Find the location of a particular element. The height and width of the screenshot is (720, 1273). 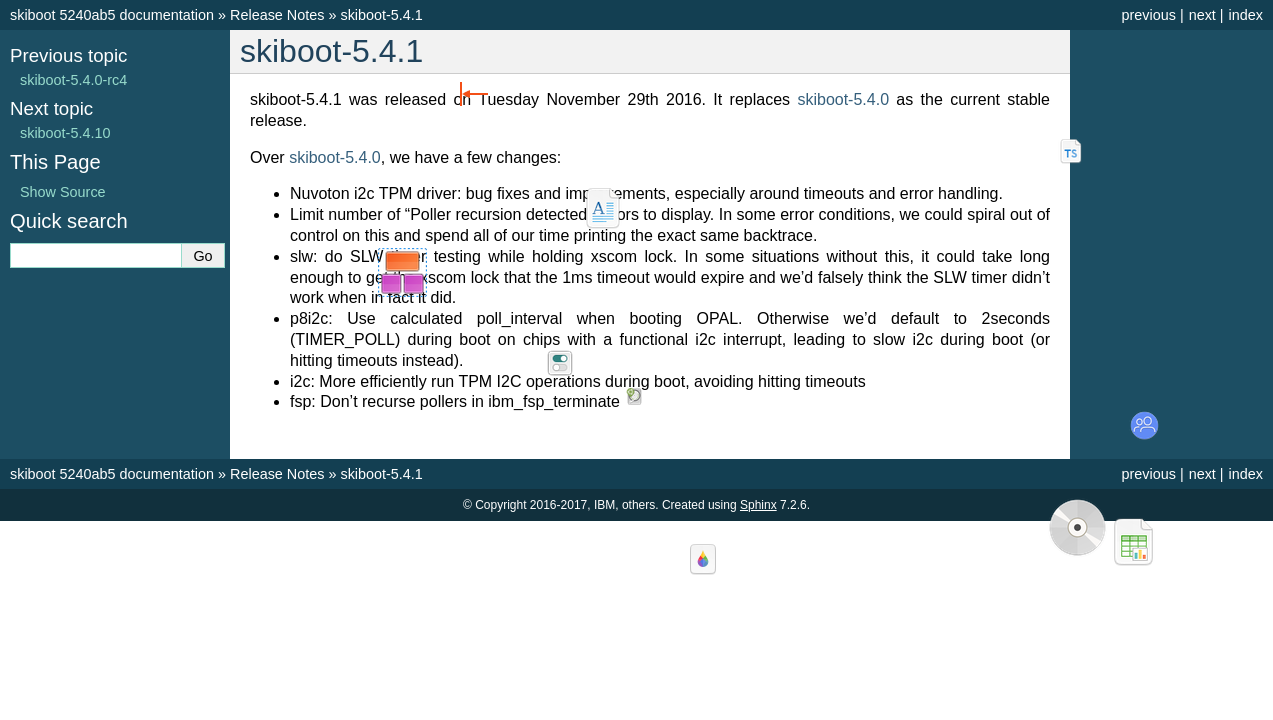

it87 hardware monitoring sensor data file is located at coordinates (703, 559).